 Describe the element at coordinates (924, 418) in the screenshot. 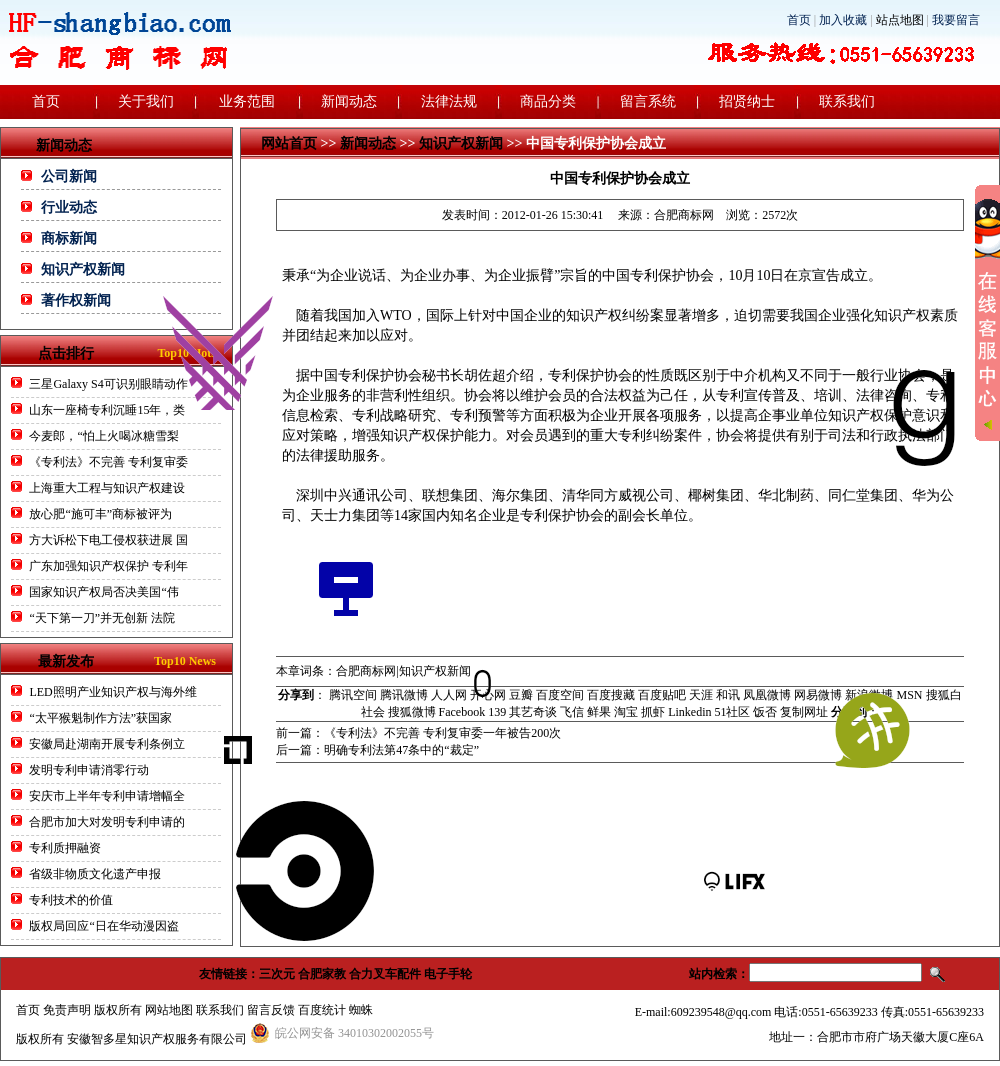

I see `link to Goodreads profile` at that location.